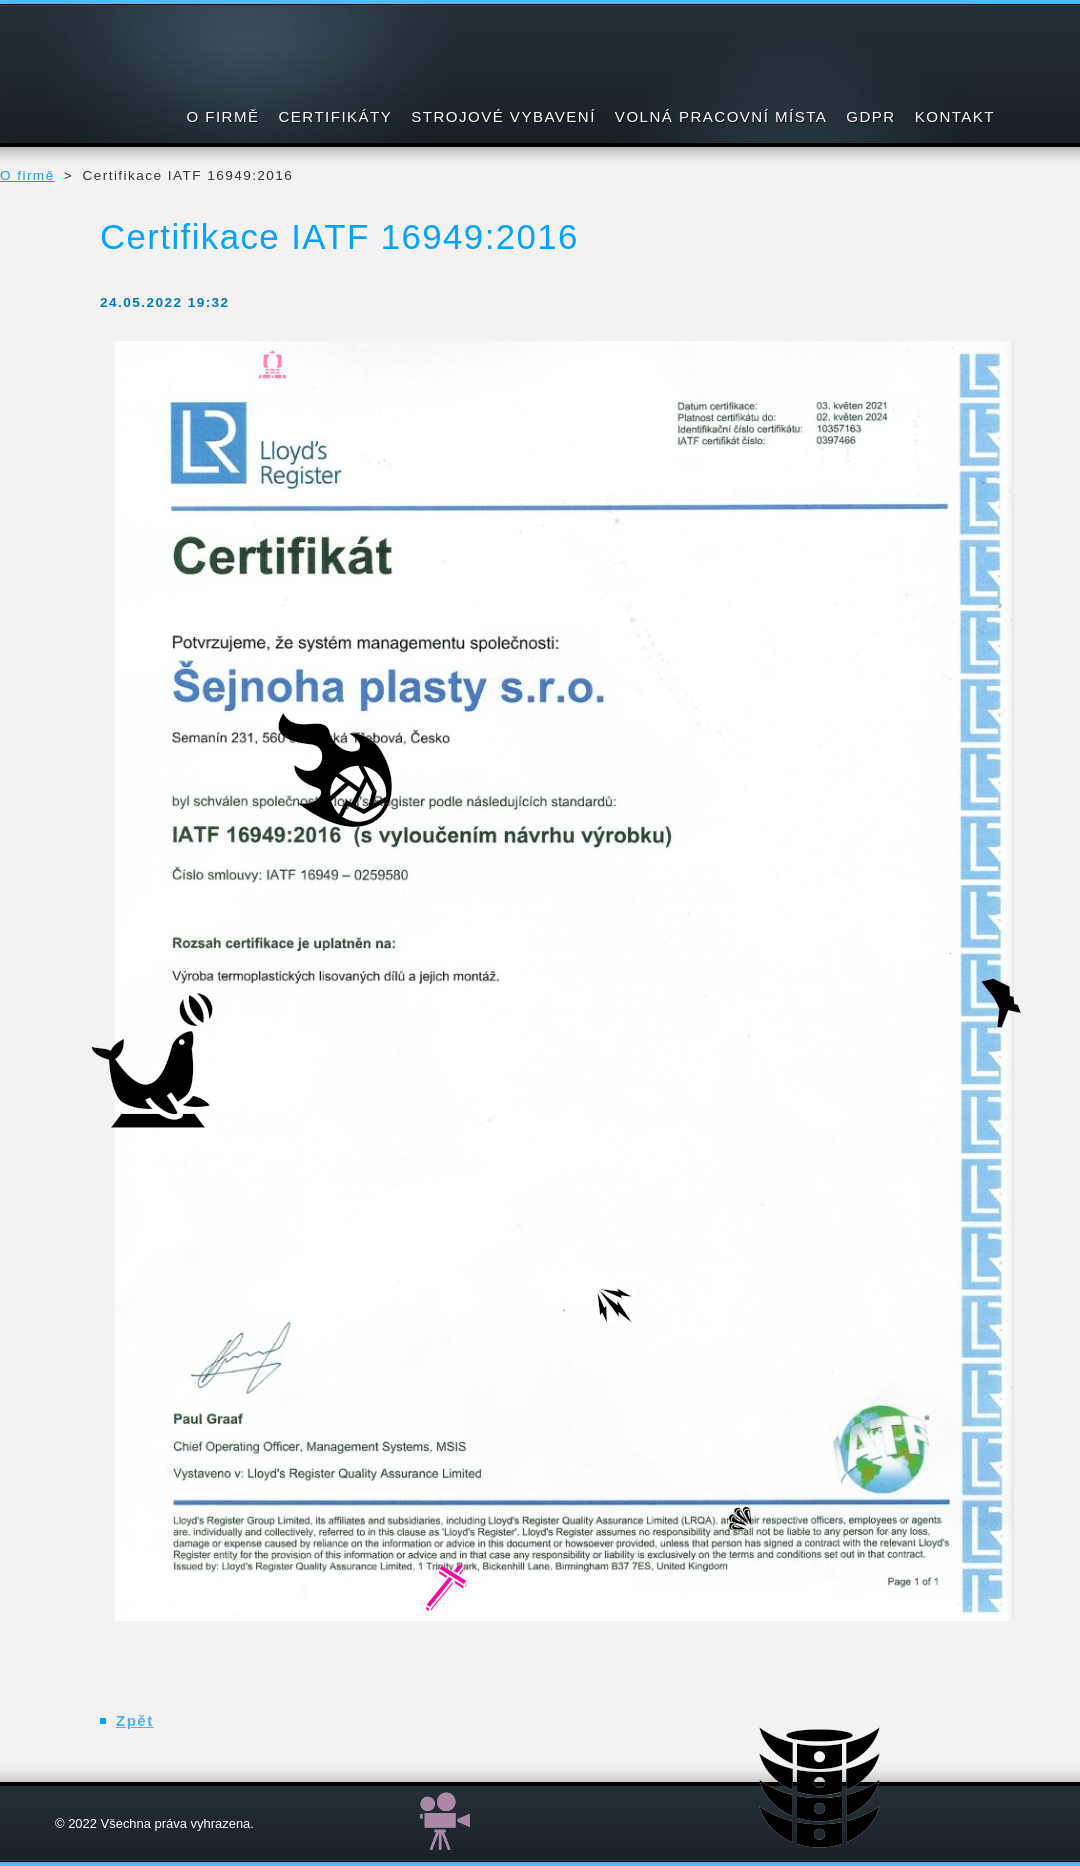  What do you see at coordinates (448, 1587) in the screenshot?
I see `indicates religious or faith-based content` at bounding box center [448, 1587].